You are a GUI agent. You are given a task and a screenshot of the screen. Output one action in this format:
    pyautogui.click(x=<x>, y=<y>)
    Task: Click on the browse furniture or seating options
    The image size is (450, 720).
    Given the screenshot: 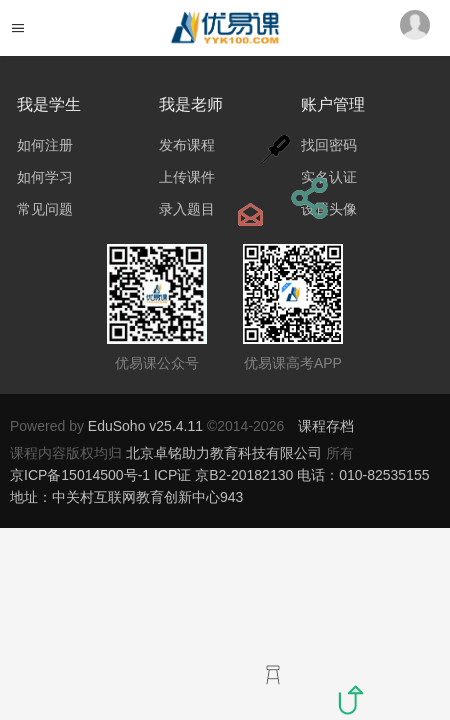 What is the action you would take?
    pyautogui.click(x=273, y=675)
    